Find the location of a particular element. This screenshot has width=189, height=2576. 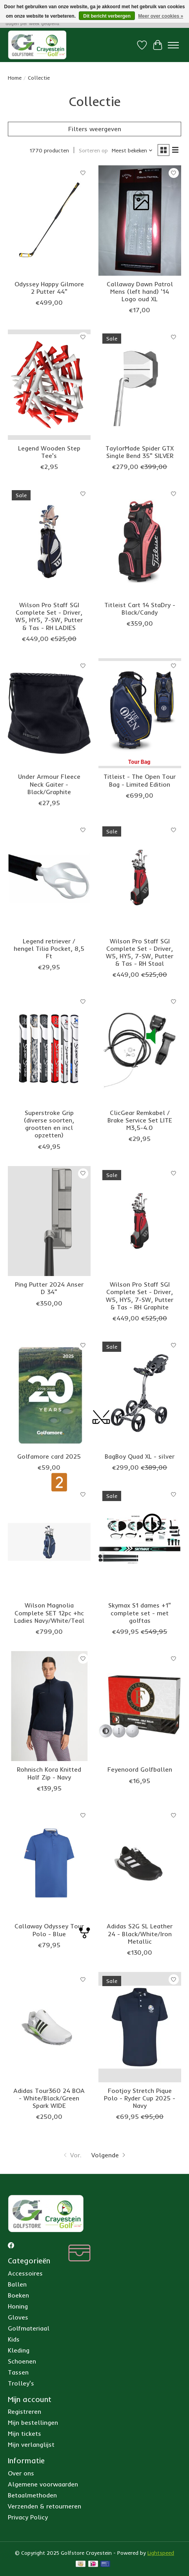

view current time is located at coordinates (152, 1523).